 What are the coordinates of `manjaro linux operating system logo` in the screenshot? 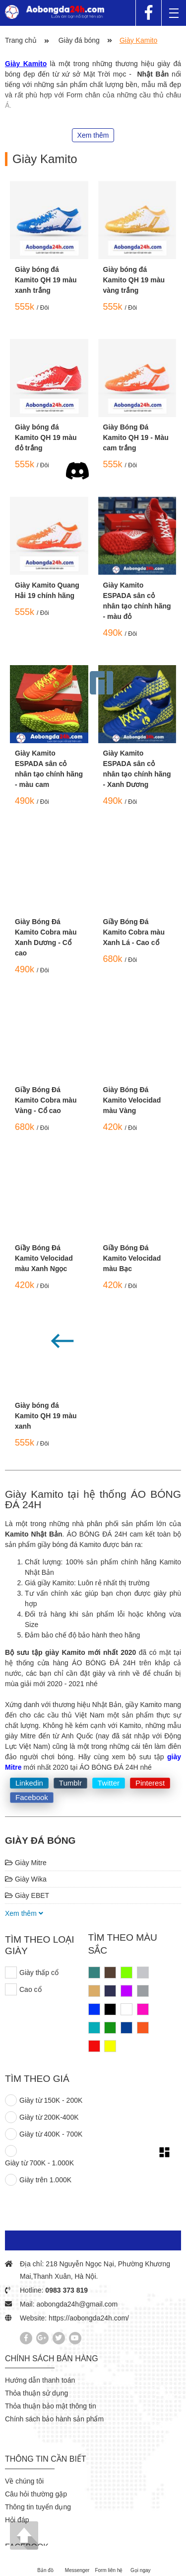 It's located at (101, 683).